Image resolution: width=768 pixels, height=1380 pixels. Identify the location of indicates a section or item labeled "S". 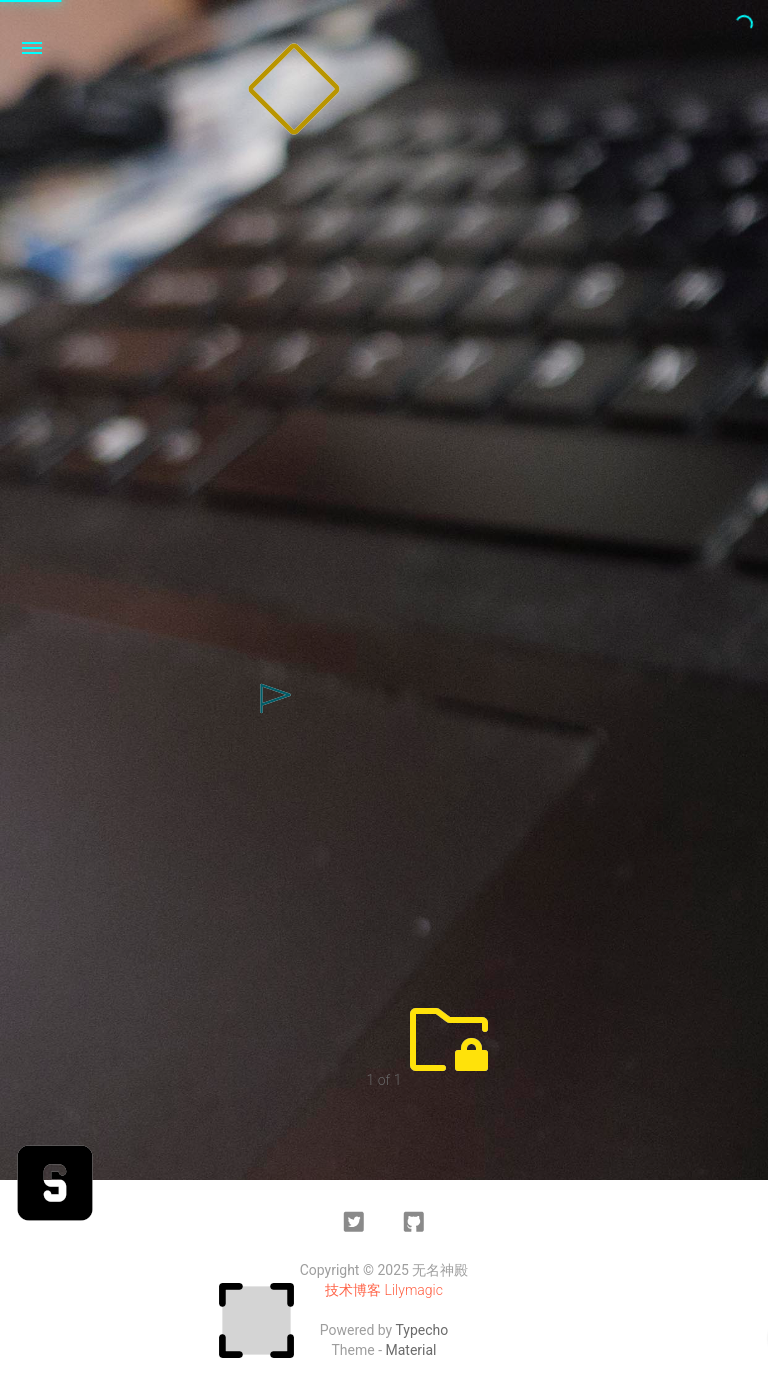
(55, 1183).